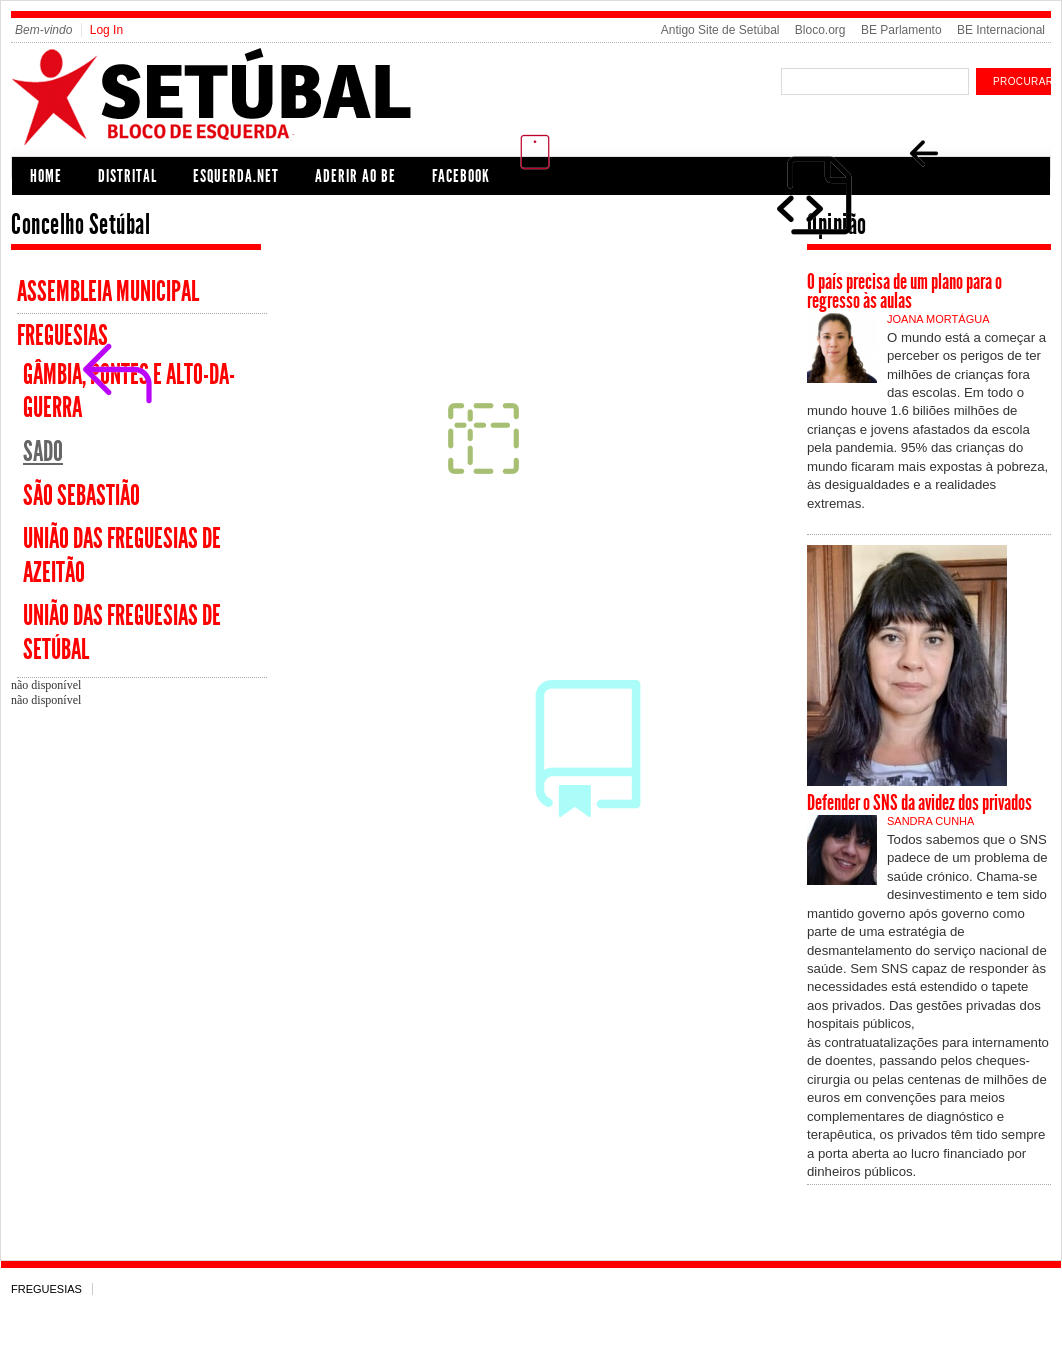  What do you see at coordinates (535, 152) in the screenshot?
I see `access tablet camera settings` at bounding box center [535, 152].